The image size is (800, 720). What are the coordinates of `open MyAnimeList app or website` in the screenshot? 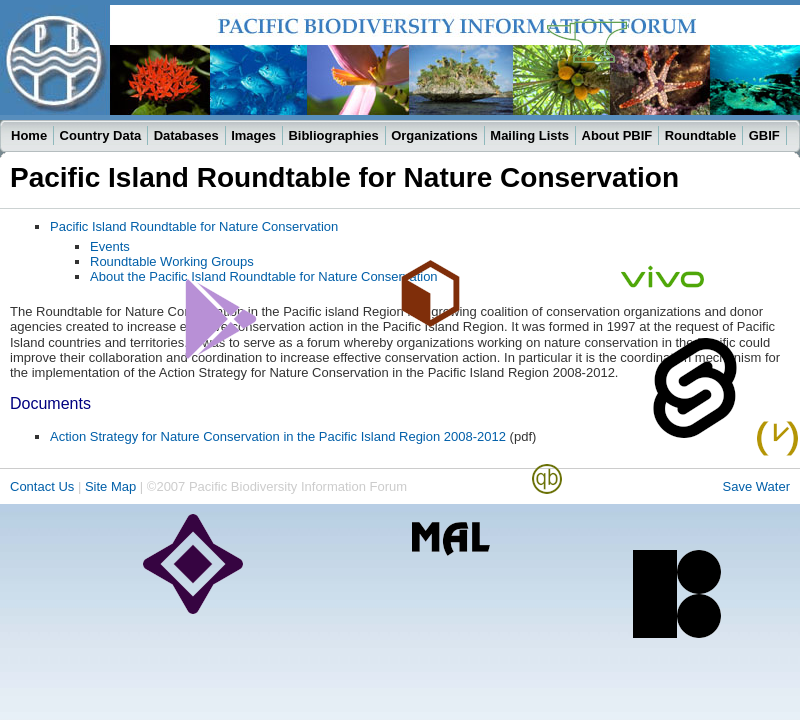 It's located at (451, 539).